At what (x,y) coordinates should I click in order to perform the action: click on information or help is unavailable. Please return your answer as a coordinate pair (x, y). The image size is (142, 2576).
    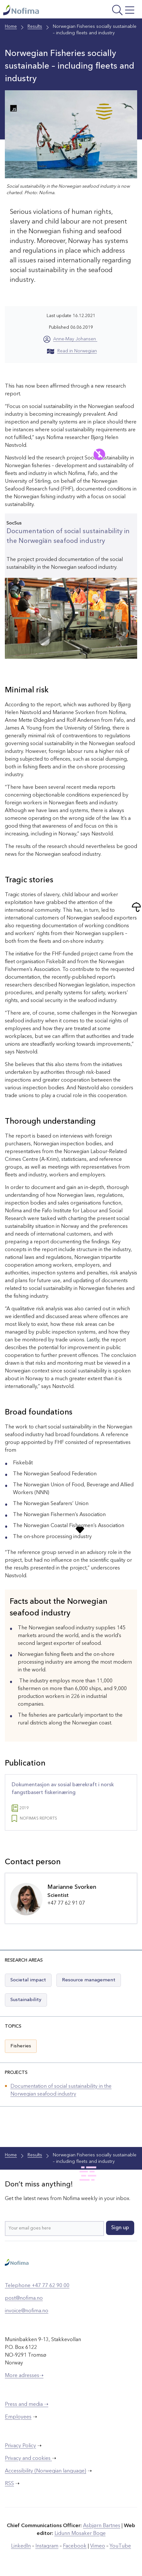
    Looking at the image, I should click on (99, 454).